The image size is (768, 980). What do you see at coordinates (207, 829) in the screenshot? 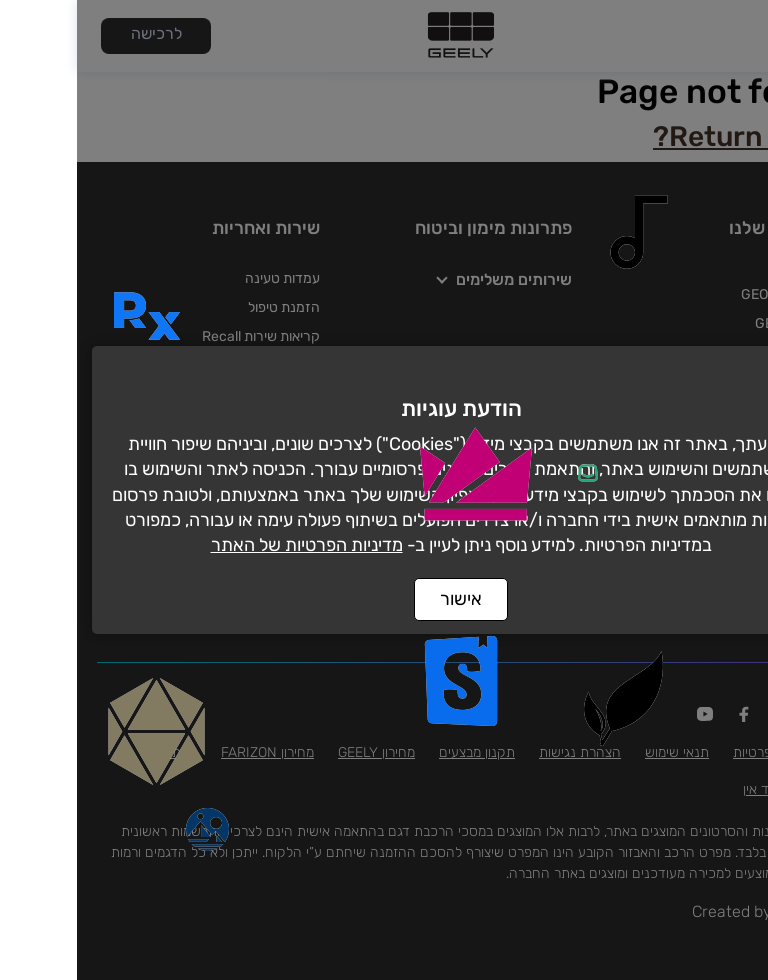
I see `open decentraland metaverse platform` at bounding box center [207, 829].